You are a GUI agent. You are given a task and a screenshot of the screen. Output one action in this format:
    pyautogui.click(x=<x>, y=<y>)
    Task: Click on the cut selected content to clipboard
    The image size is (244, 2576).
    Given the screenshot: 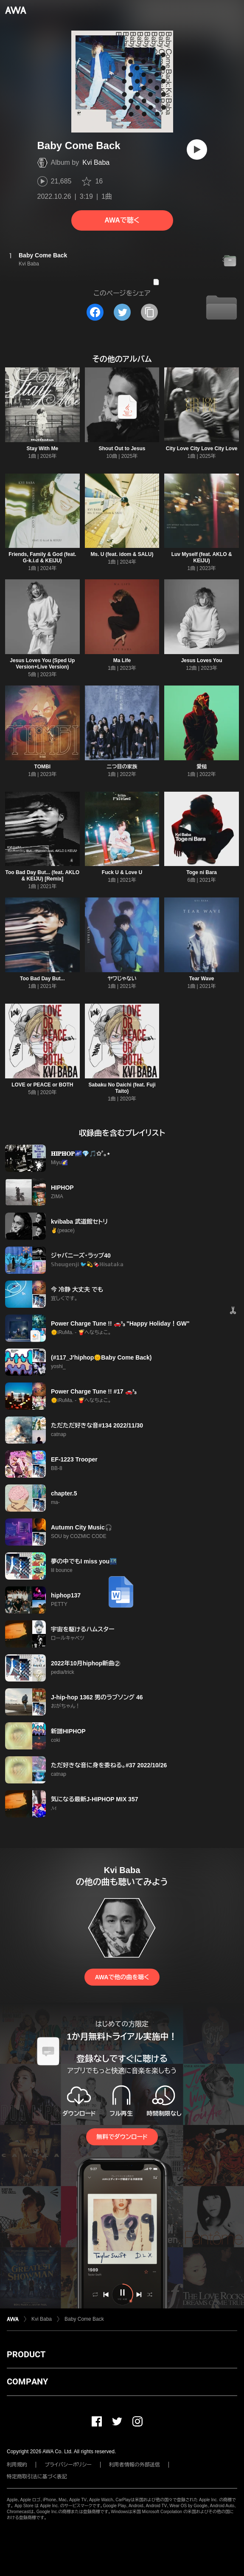 What is the action you would take?
    pyautogui.click(x=233, y=1310)
    